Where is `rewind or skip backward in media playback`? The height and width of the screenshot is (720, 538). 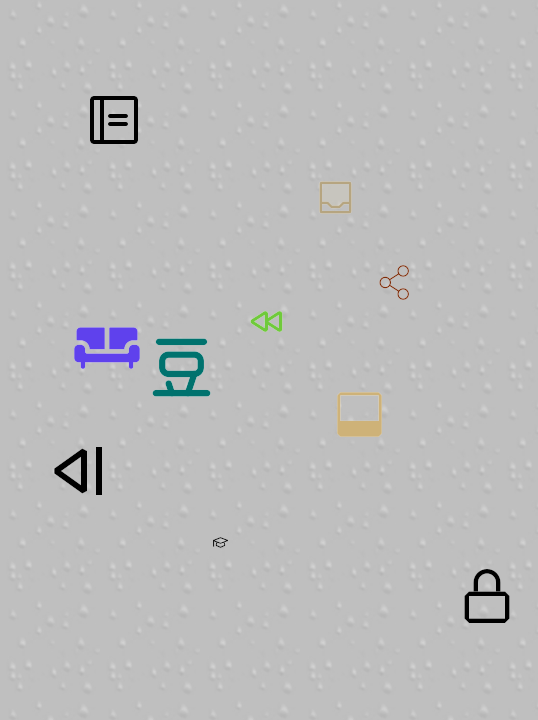 rewind or skip backward in media playback is located at coordinates (267, 321).